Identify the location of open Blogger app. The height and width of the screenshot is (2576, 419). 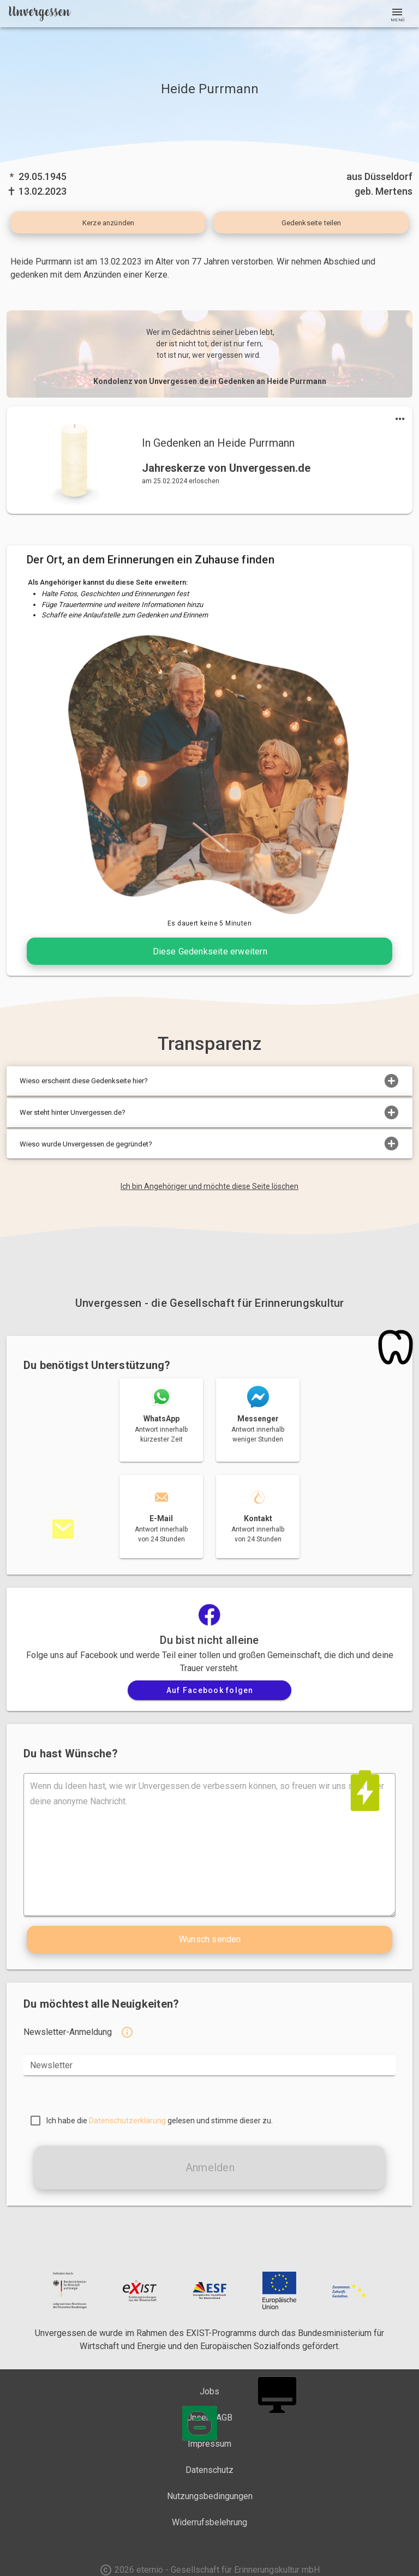
(200, 2423).